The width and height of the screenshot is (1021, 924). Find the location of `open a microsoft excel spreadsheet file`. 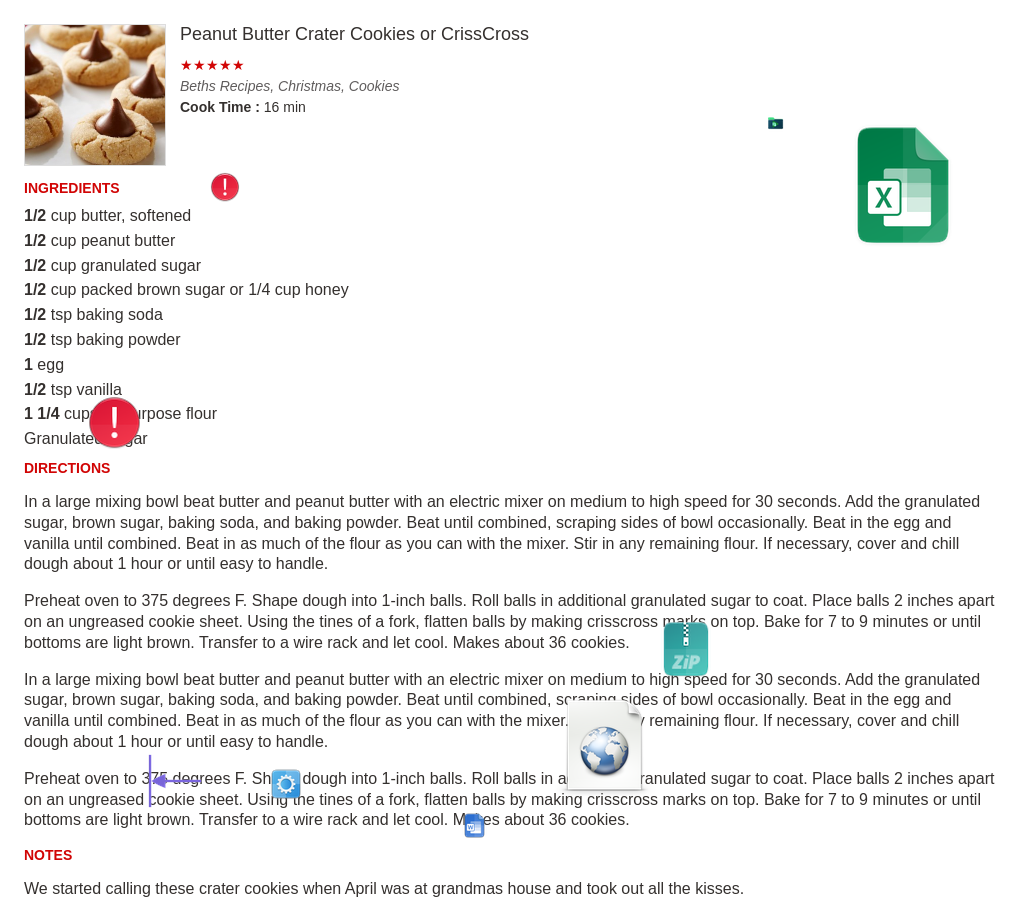

open a microsoft excel spreadsheet file is located at coordinates (903, 185).